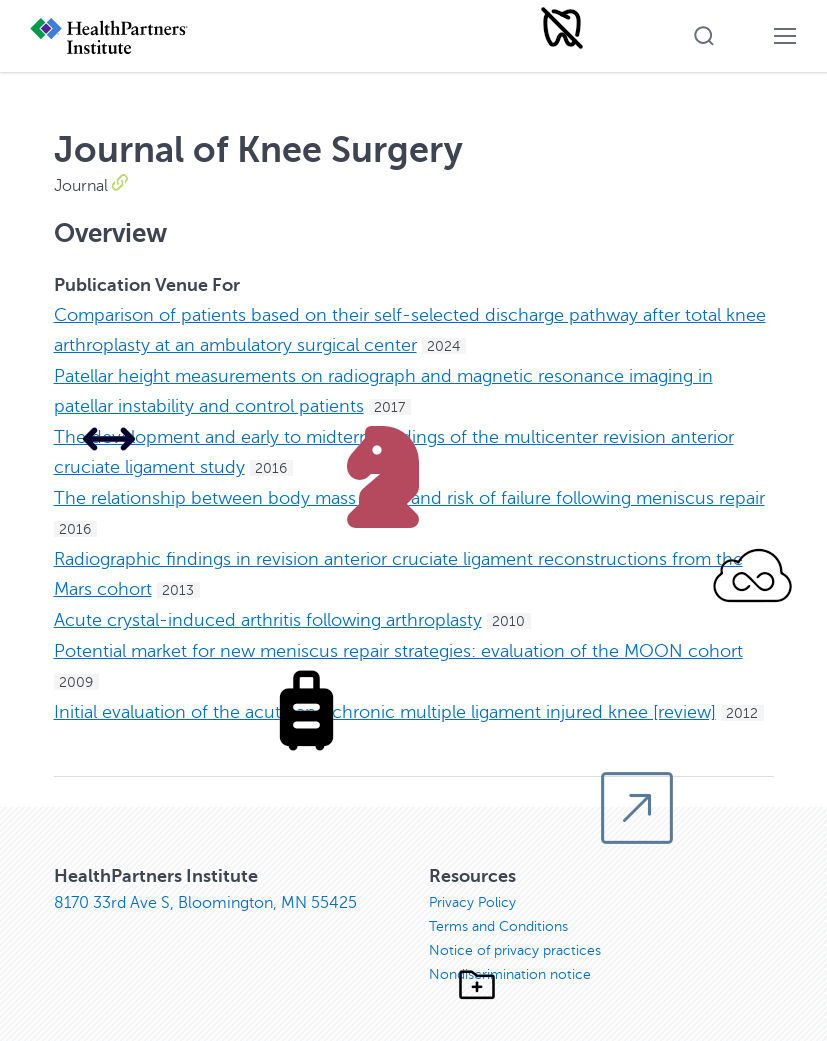 The height and width of the screenshot is (1041, 827). Describe the element at coordinates (752, 575) in the screenshot. I see `open jsfiddle code editor` at that location.